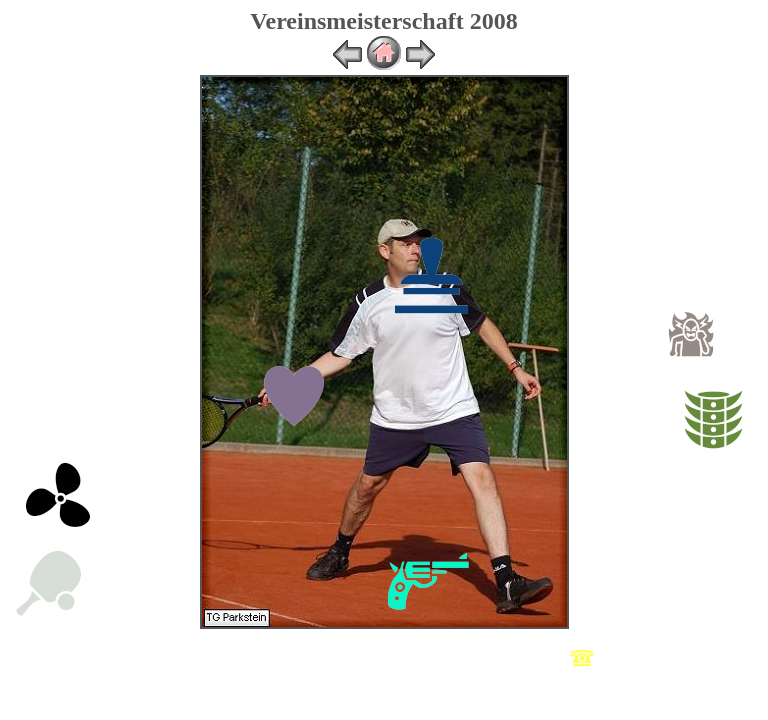  I want to click on access weapons inventory in a game, so click(428, 575).